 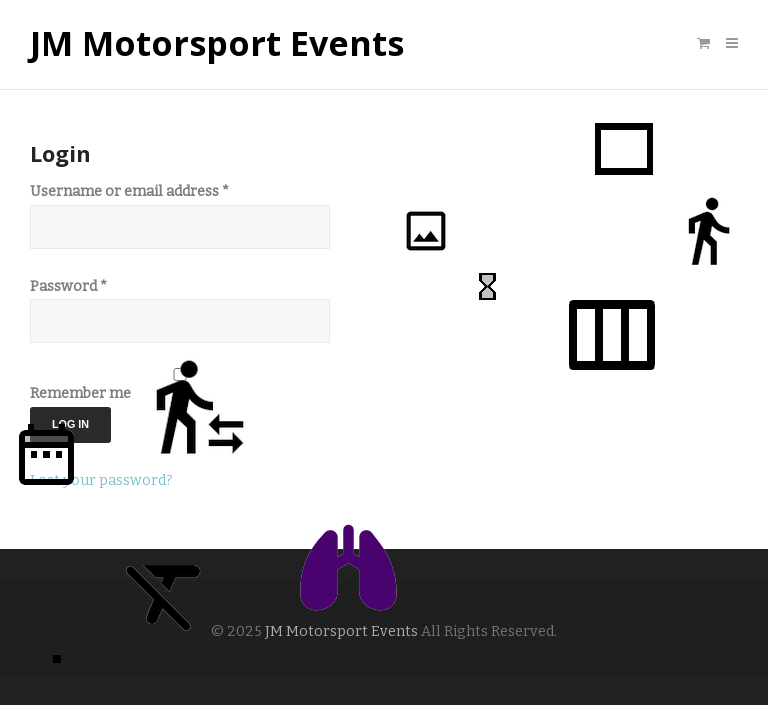 What do you see at coordinates (612, 335) in the screenshot?
I see `switch to week view in calendar` at bounding box center [612, 335].